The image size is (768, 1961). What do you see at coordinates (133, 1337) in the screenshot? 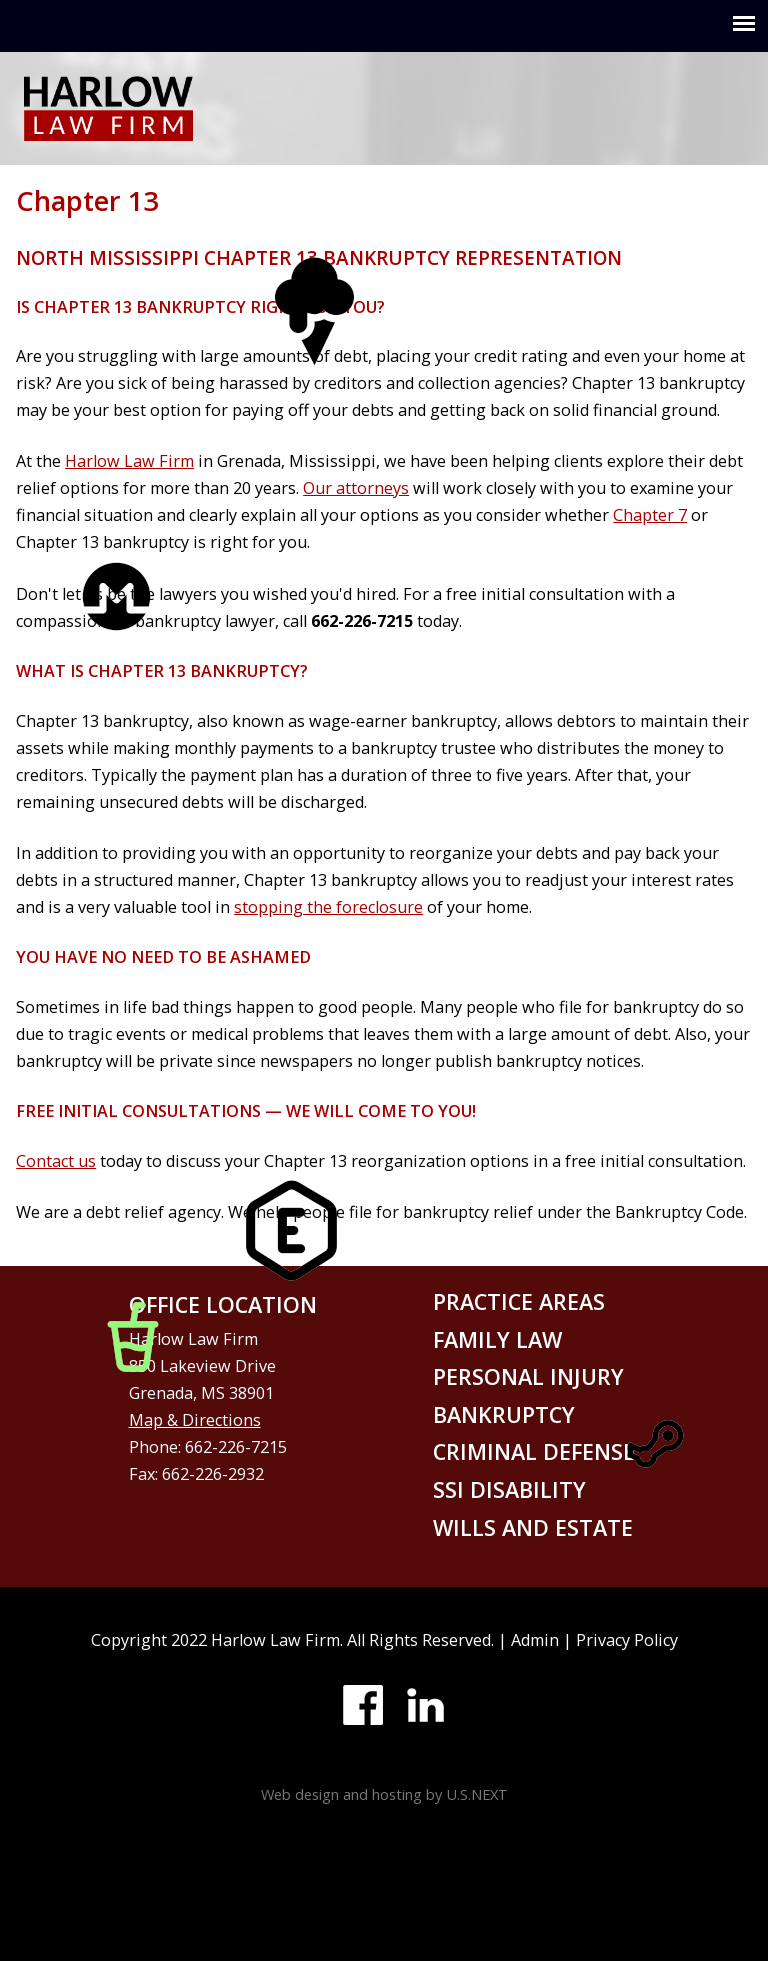
I see `order a beverage or drink` at bounding box center [133, 1337].